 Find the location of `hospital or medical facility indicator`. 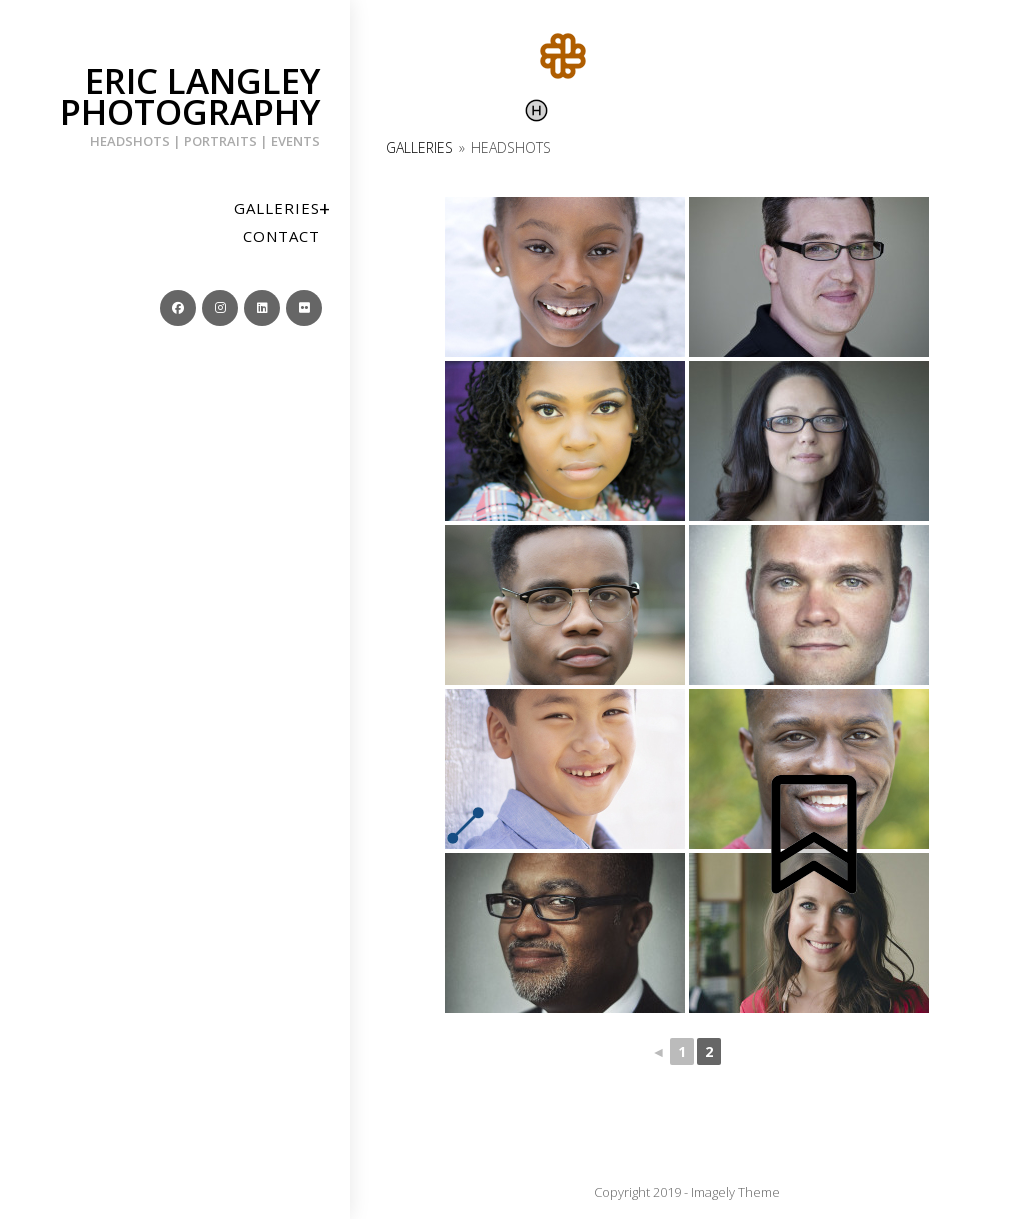

hospital or medical facility indicator is located at coordinates (536, 110).